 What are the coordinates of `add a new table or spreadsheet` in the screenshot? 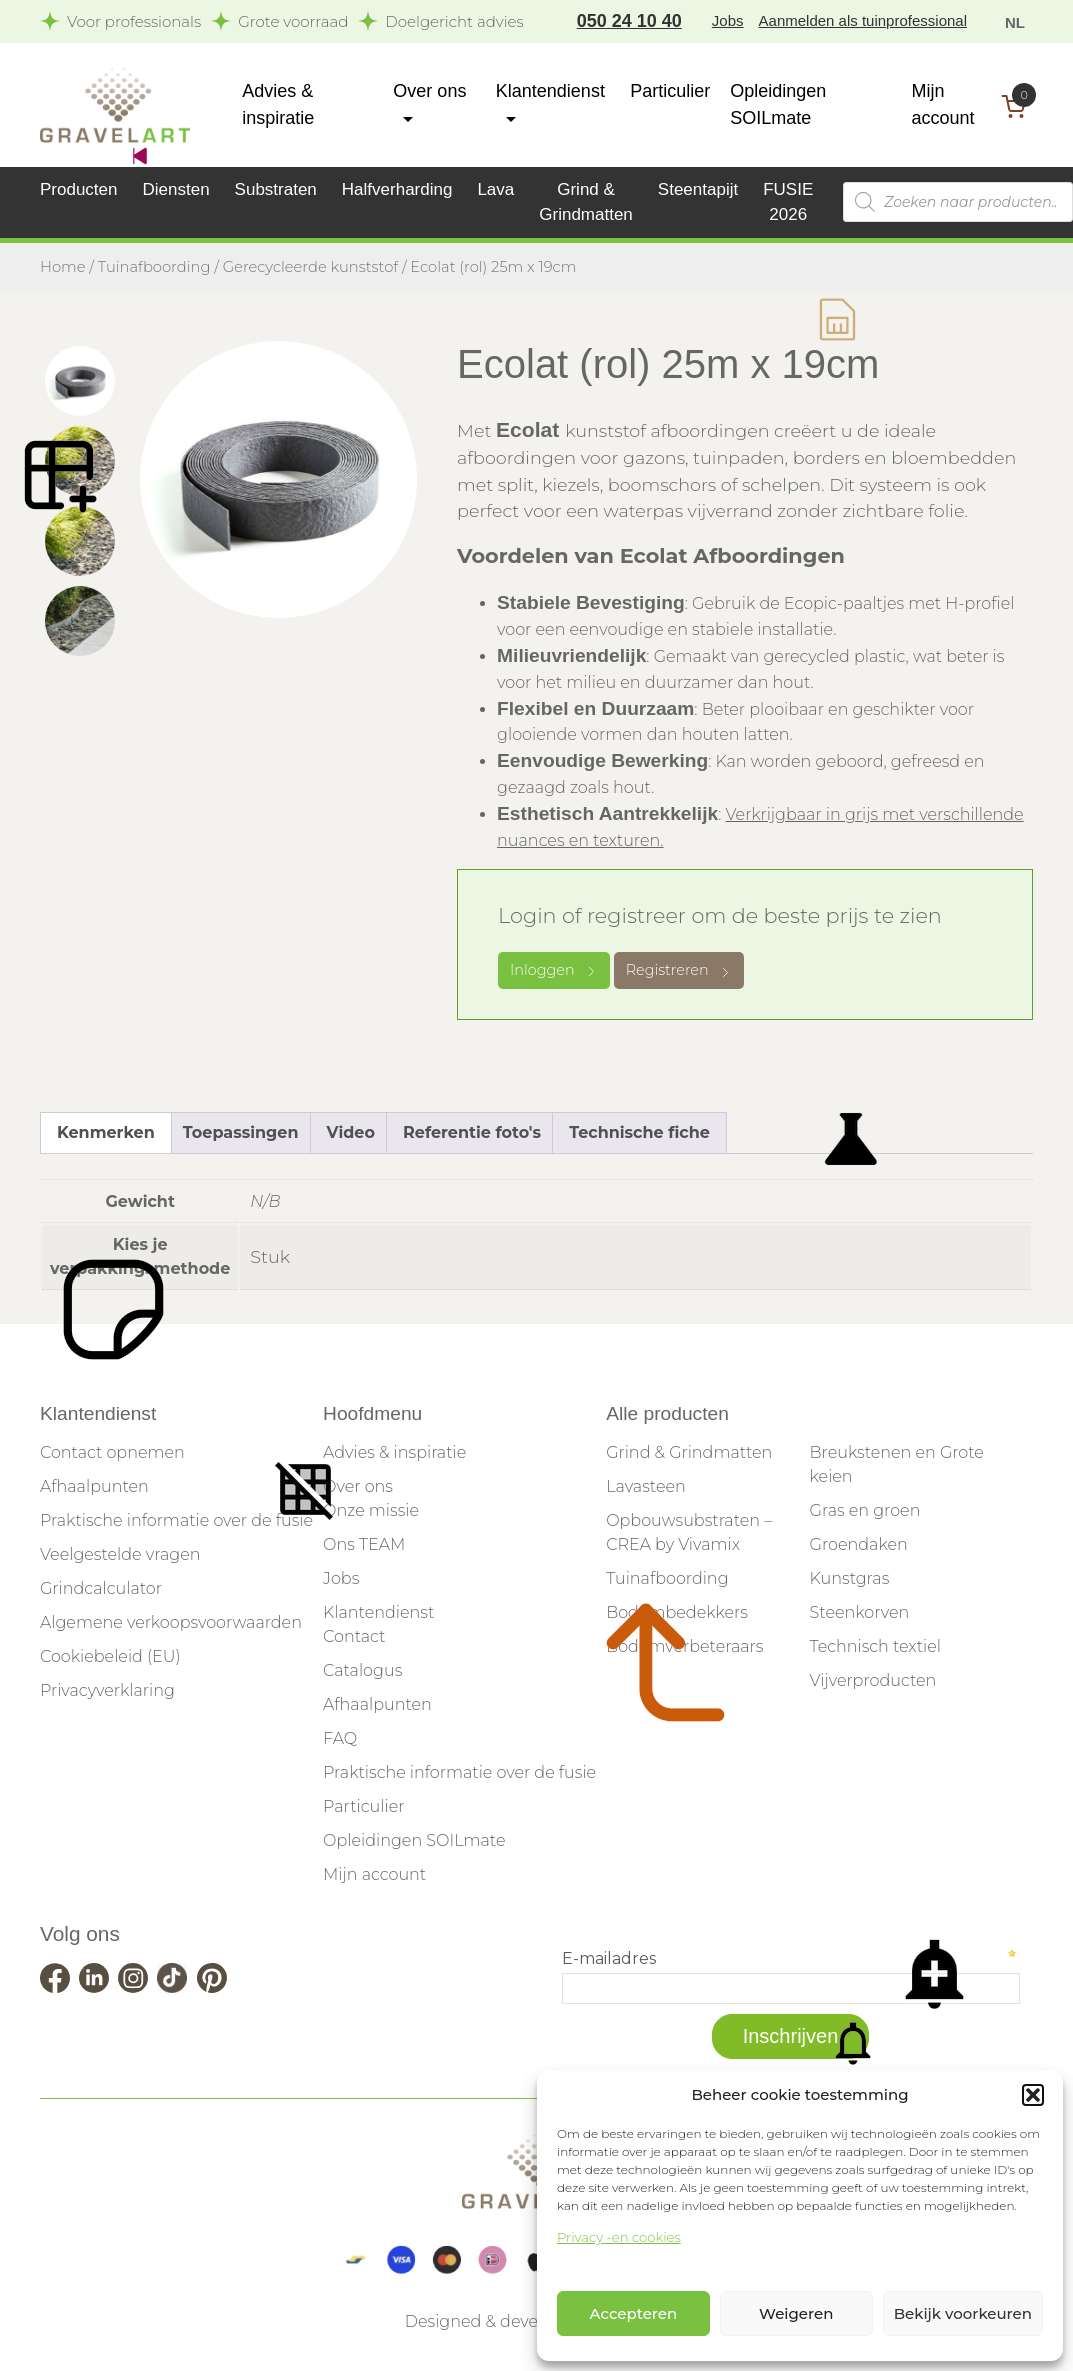 It's located at (59, 475).